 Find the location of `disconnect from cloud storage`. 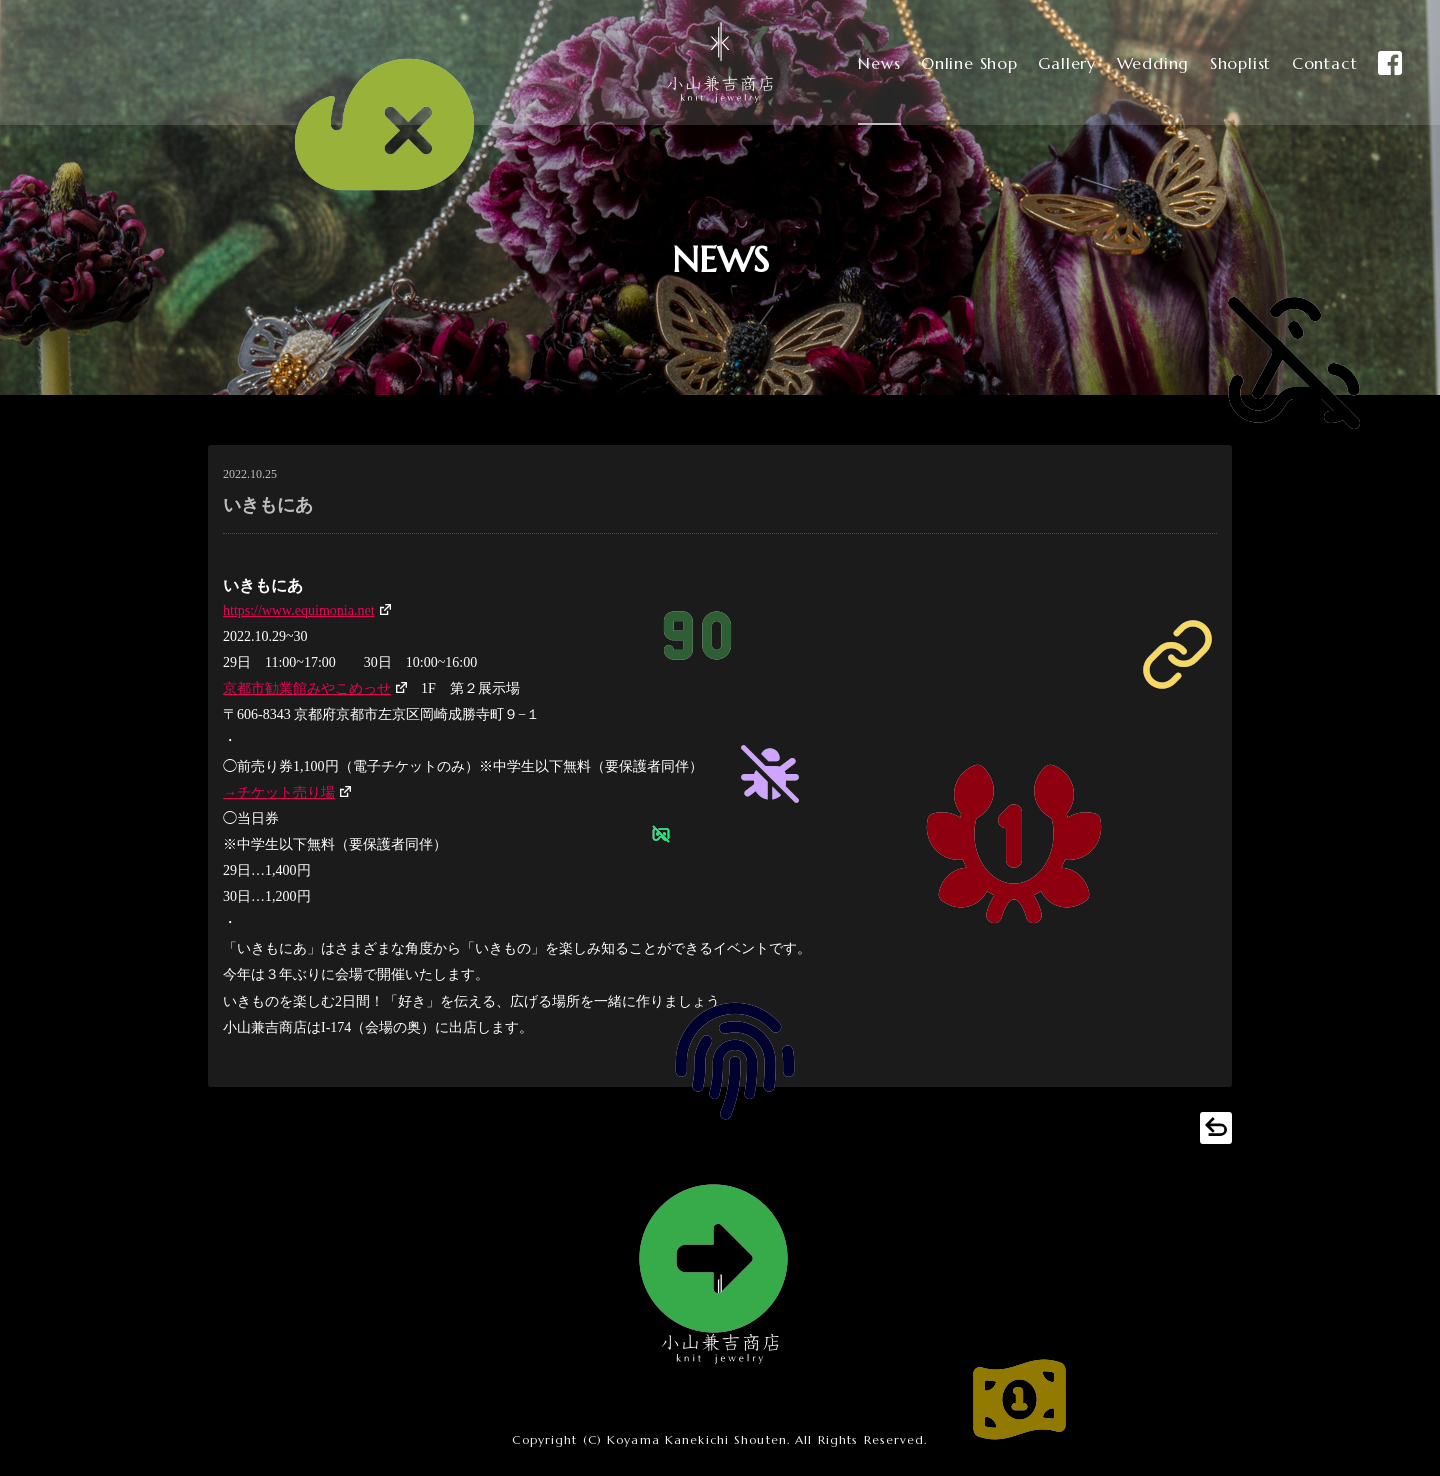

disconnect from cloud storage is located at coordinates (384, 124).